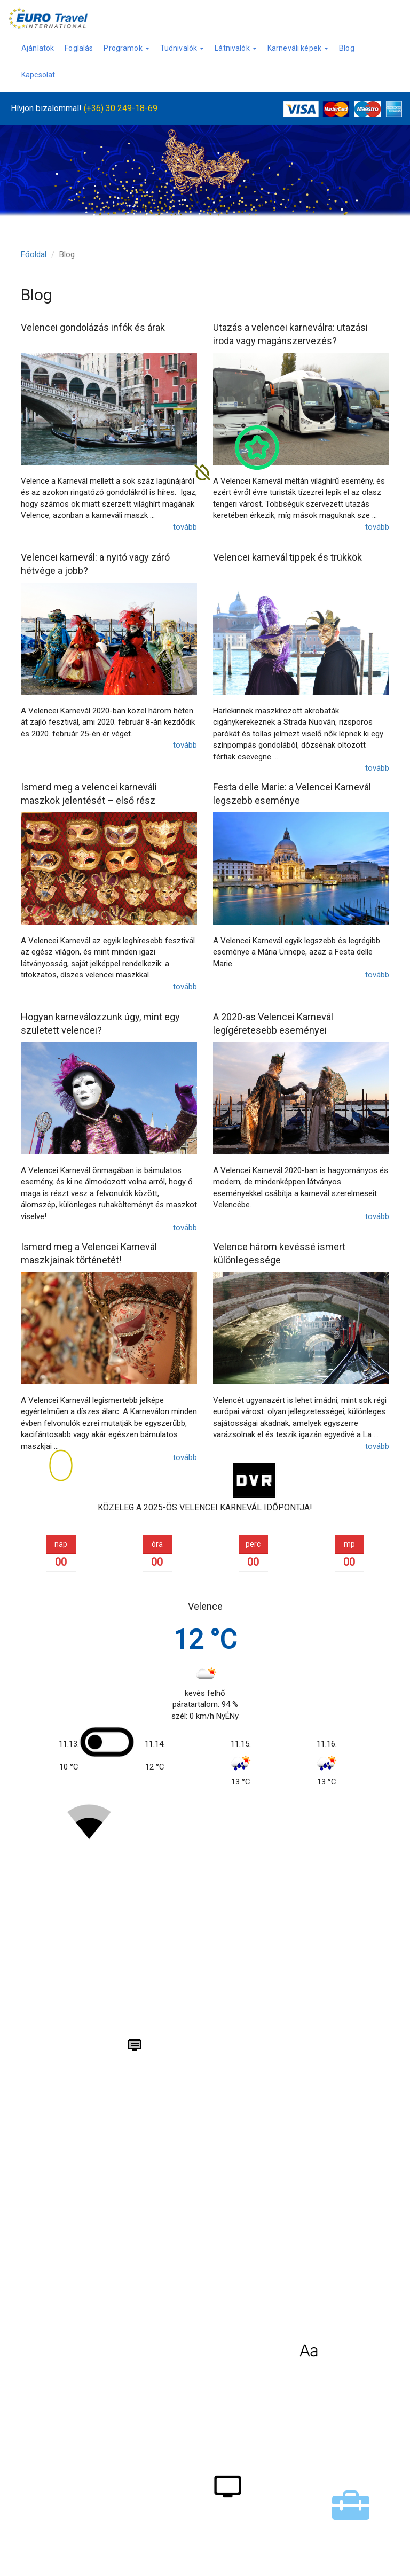 This screenshot has height=2576, width=410. Describe the element at coordinates (351, 2507) in the screenshot. I see `access tools and settings` at that location.